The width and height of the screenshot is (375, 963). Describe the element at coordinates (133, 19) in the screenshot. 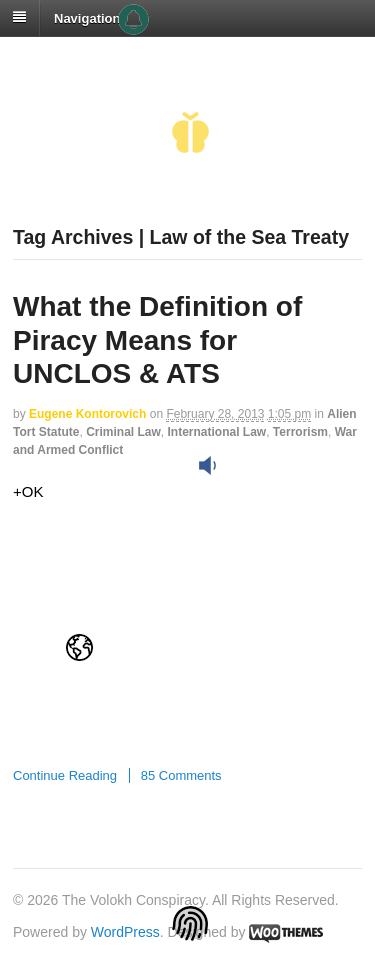

I see `view notifications` at that location.